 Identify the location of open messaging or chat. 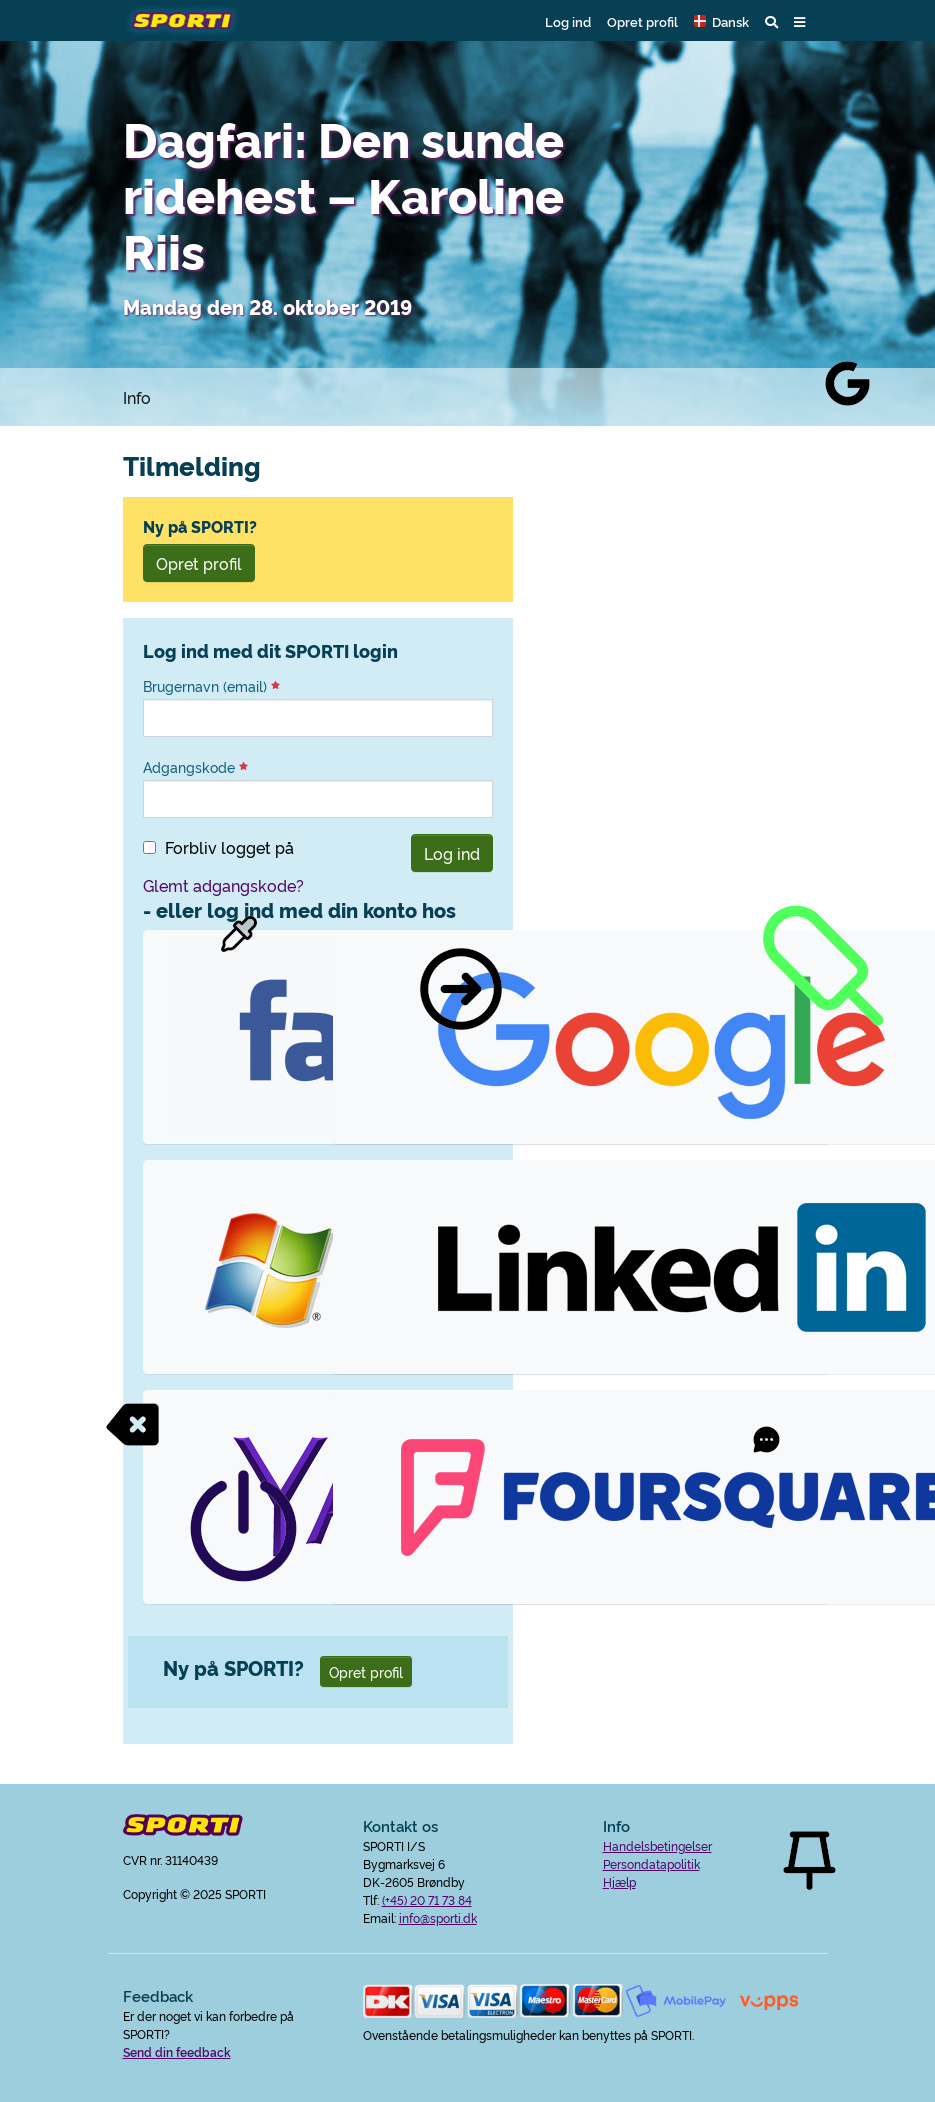
(766, 1439).